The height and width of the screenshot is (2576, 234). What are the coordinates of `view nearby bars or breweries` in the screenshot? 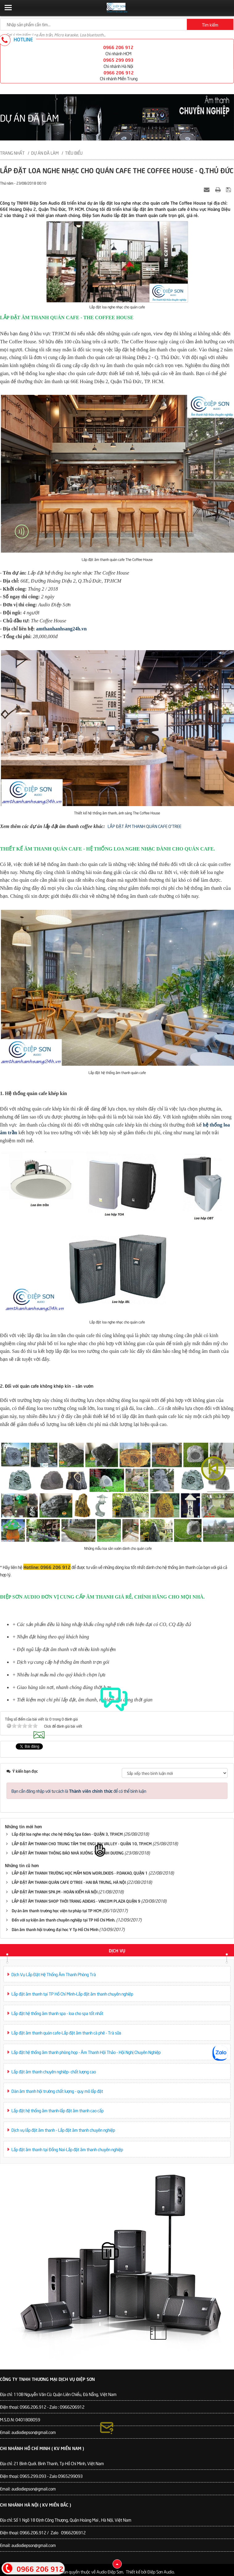 It's located at (109, 2252).